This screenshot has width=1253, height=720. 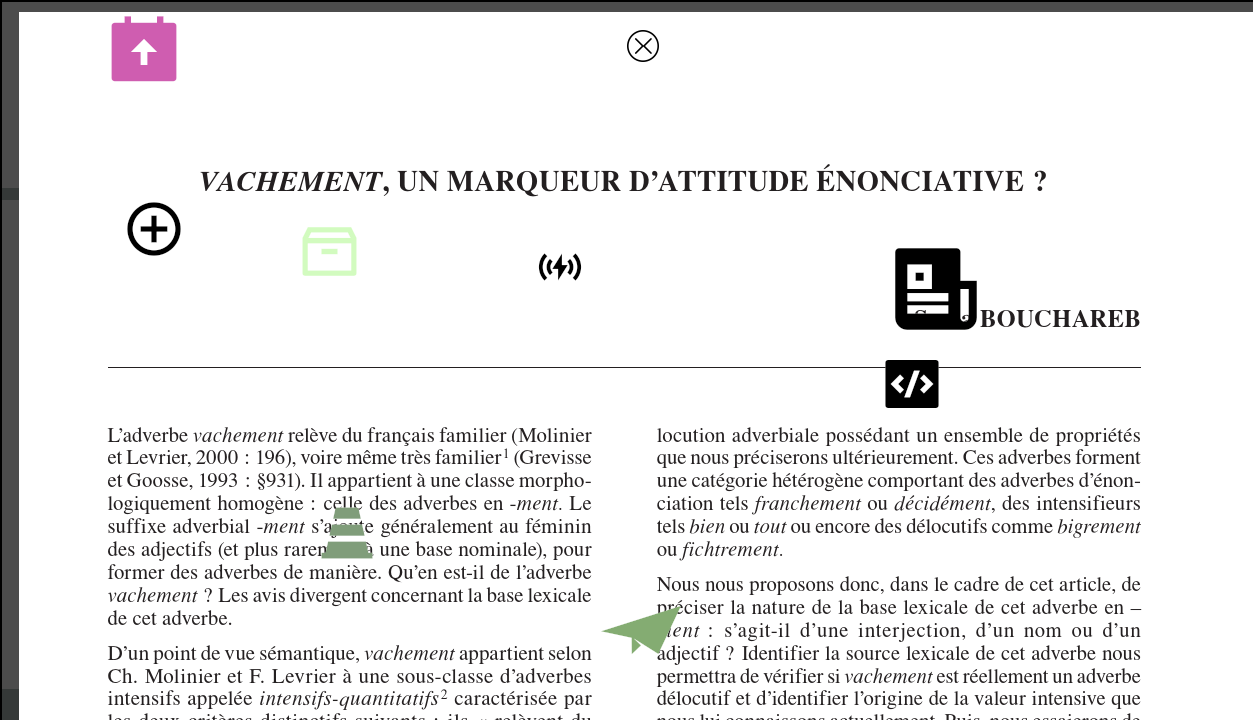 What do you see at coordinates (560, 267) in the screenshot?
I see `indicates wireless charging is active` at bounding box center [560, 267].